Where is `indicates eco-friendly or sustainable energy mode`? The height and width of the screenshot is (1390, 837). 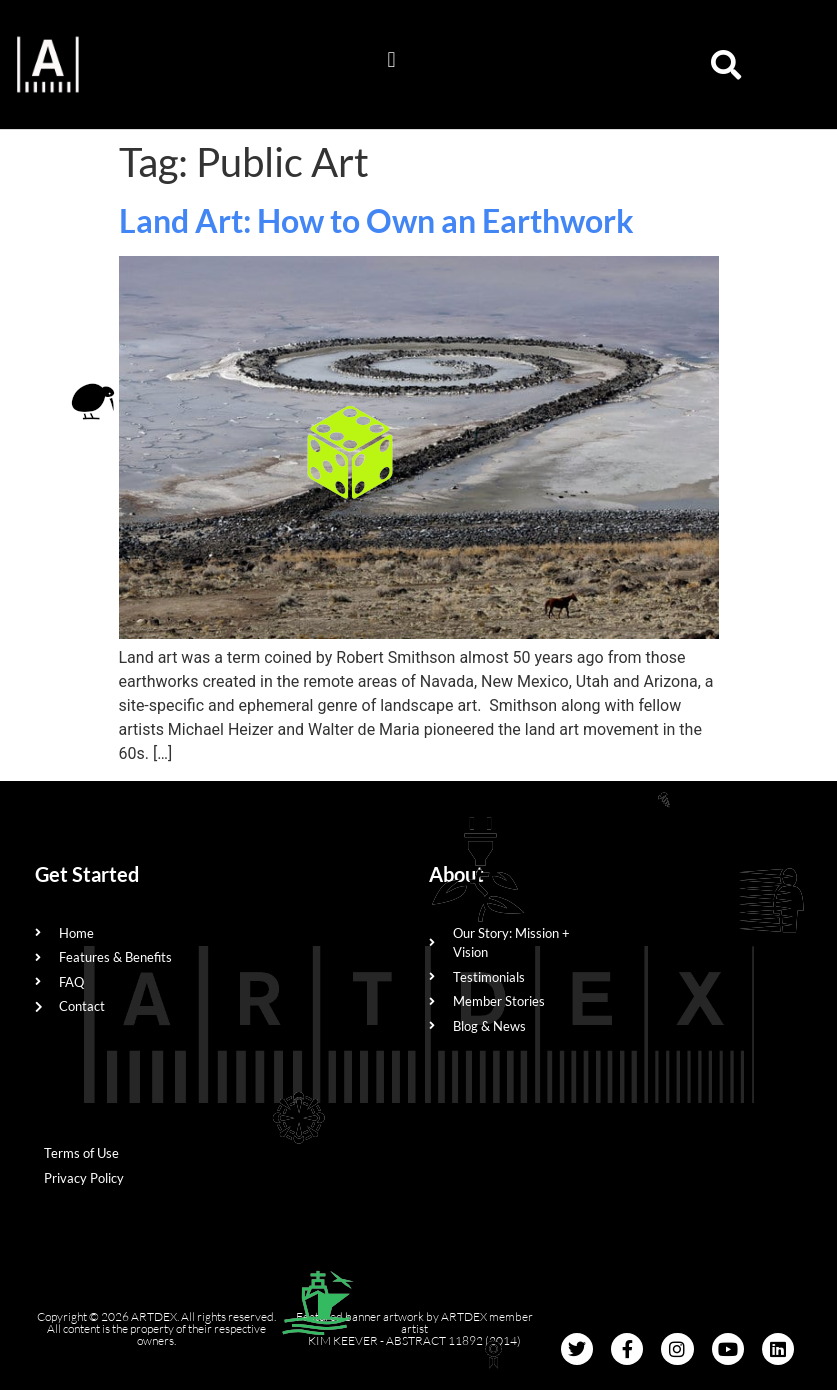 indicates eco-friendly or sustainable energy mode is located at coordinates (480, 867).